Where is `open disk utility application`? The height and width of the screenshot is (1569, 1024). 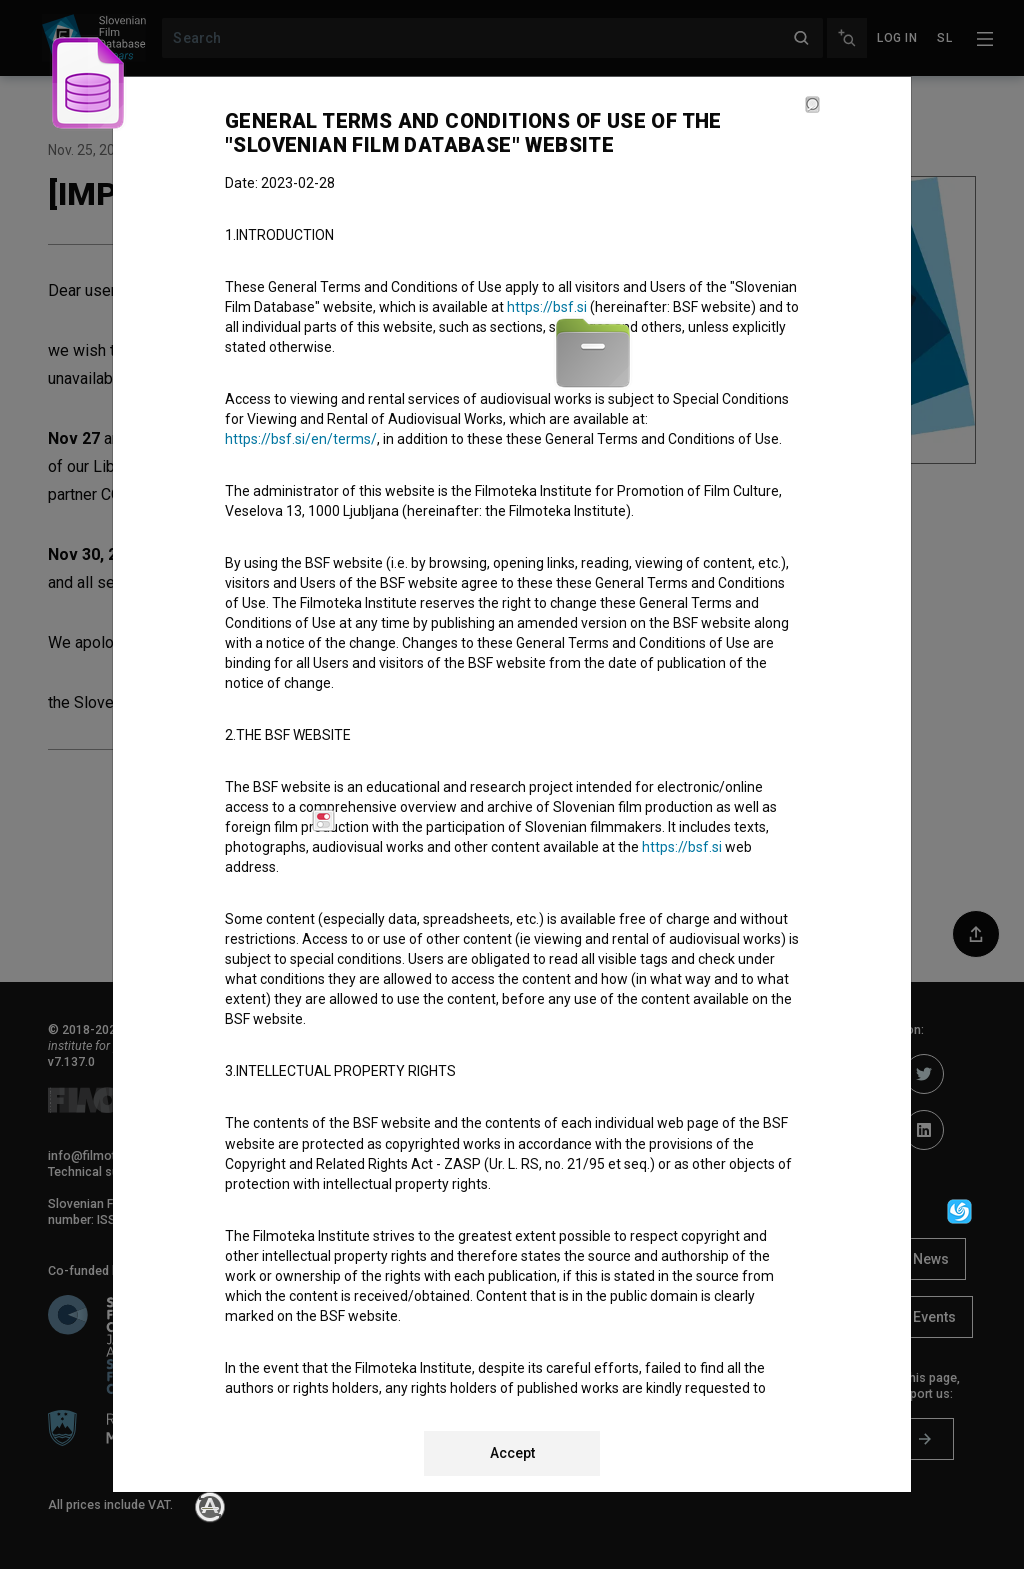 open disk utility application is located at coordinates (812, 104).